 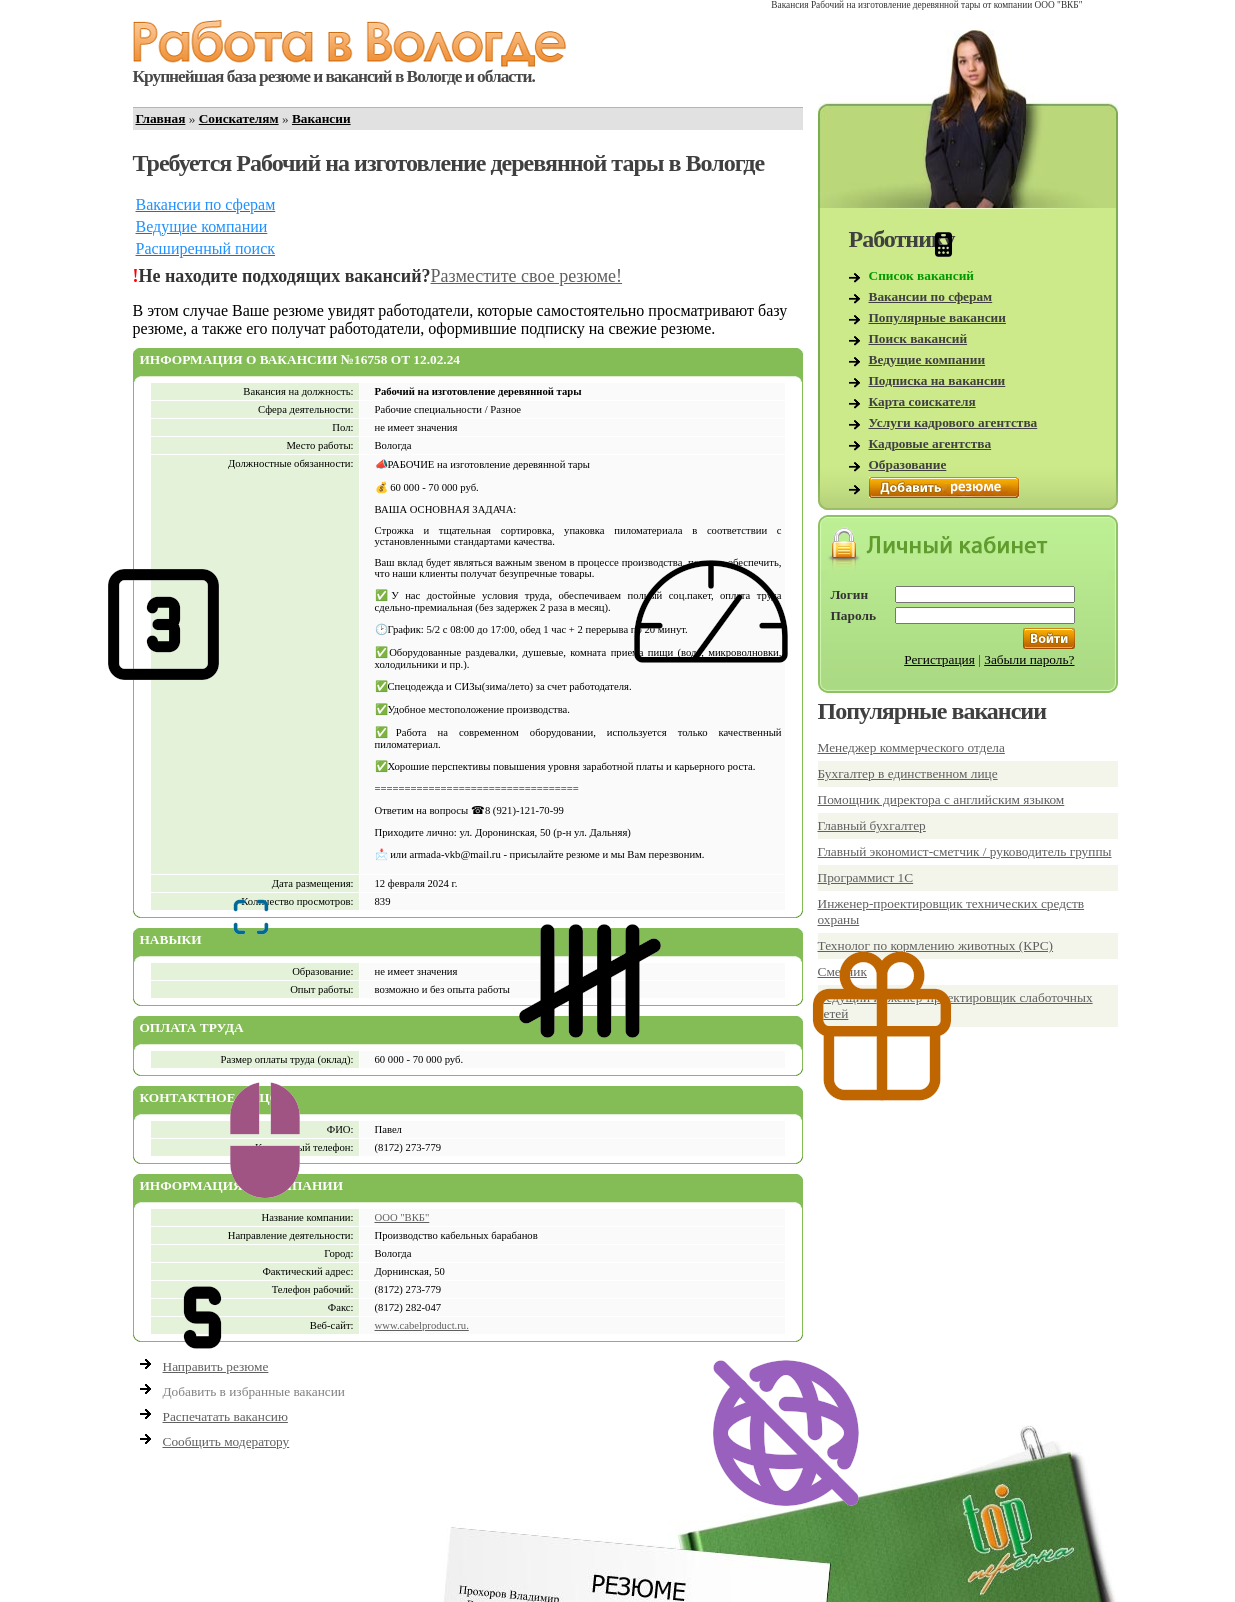 I want to click on view or redeem a gift, so click(x=882, y=1026).